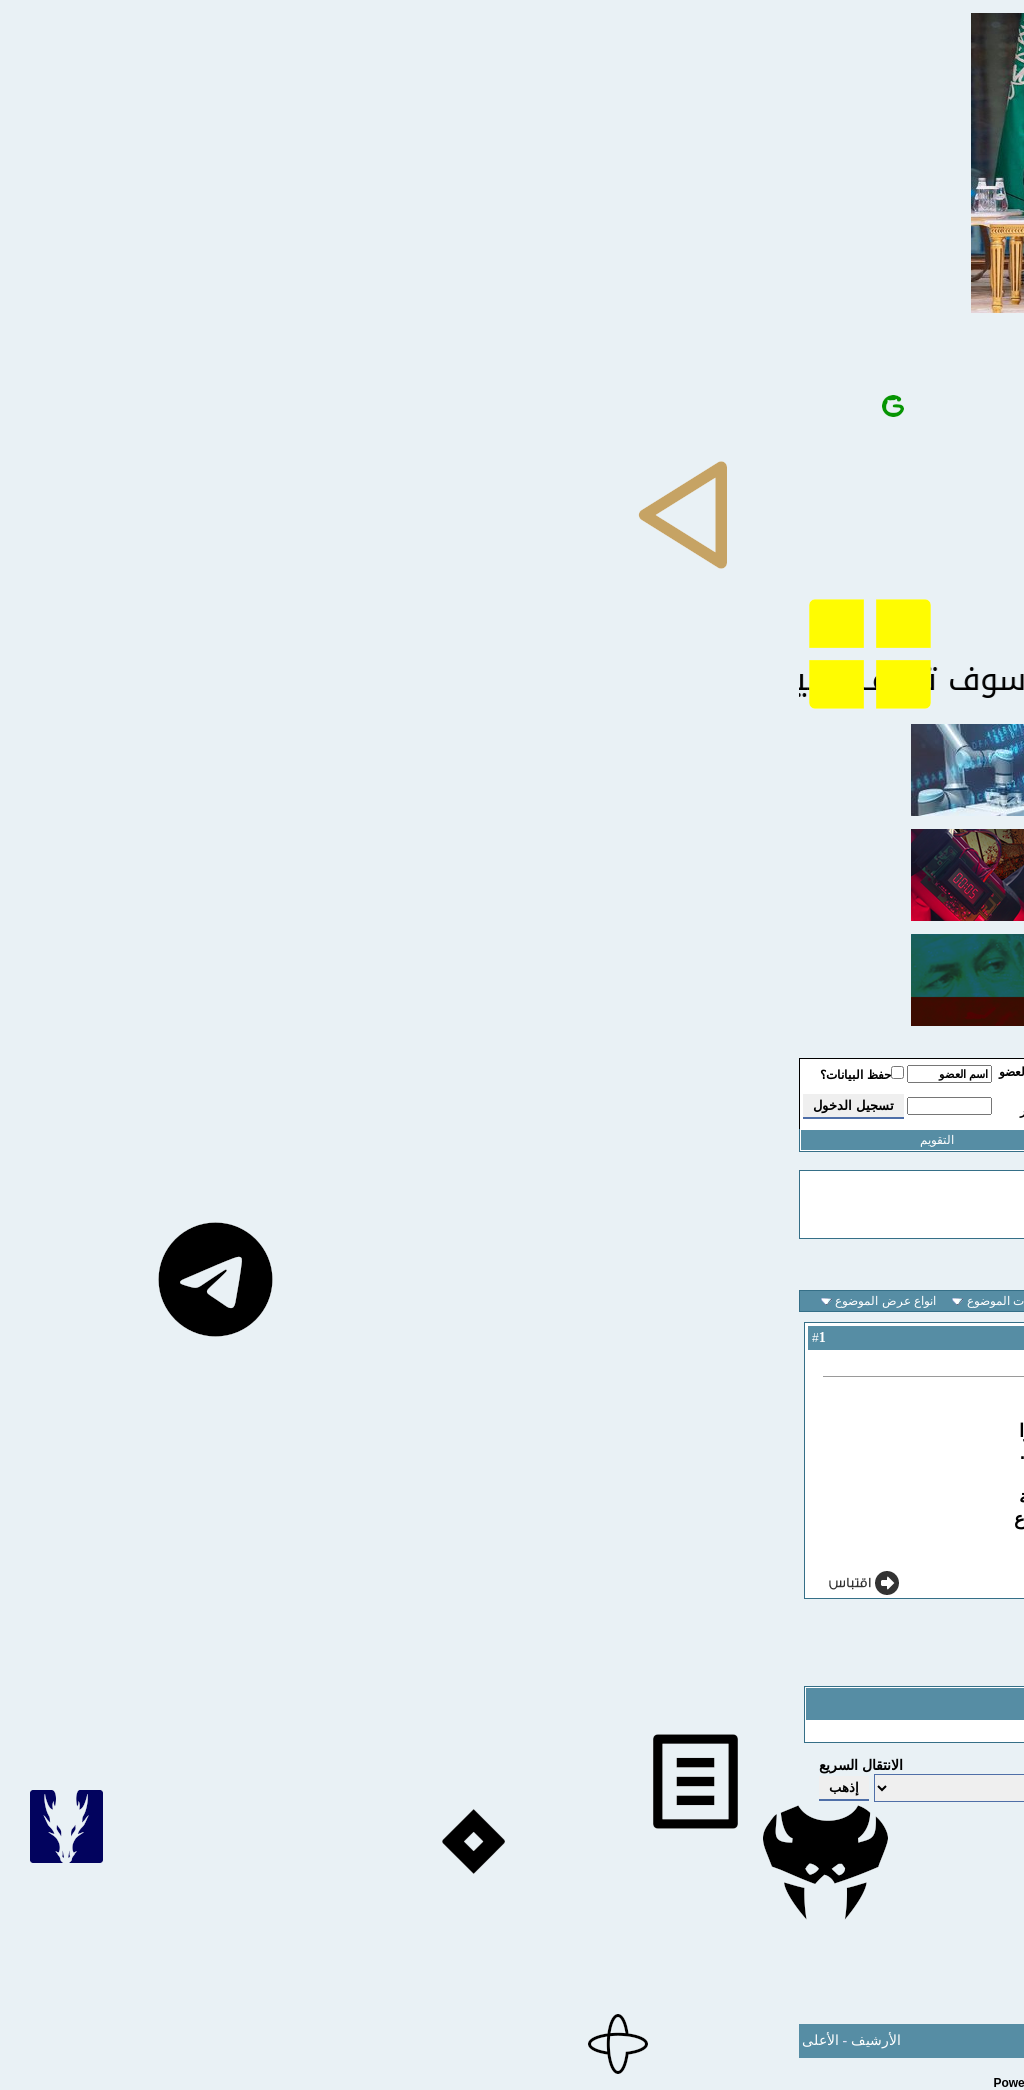  I want to click on open Jira project management, so click(473, 1841).